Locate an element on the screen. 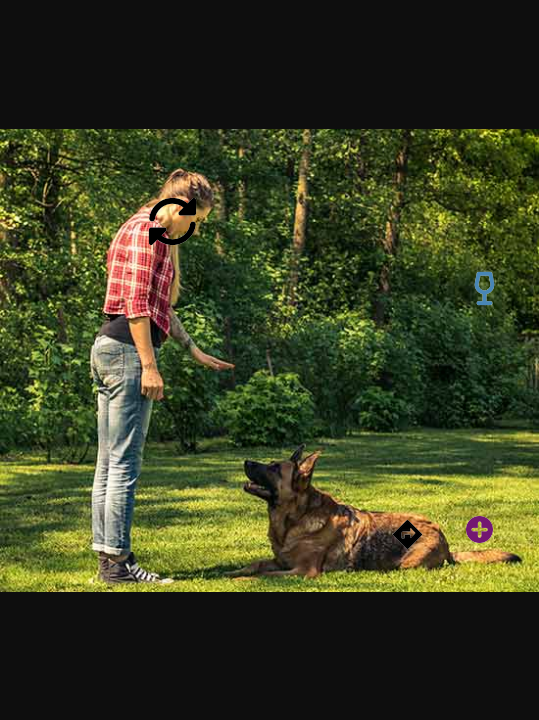  get directions to a destination is located at coordinates (407, 534).